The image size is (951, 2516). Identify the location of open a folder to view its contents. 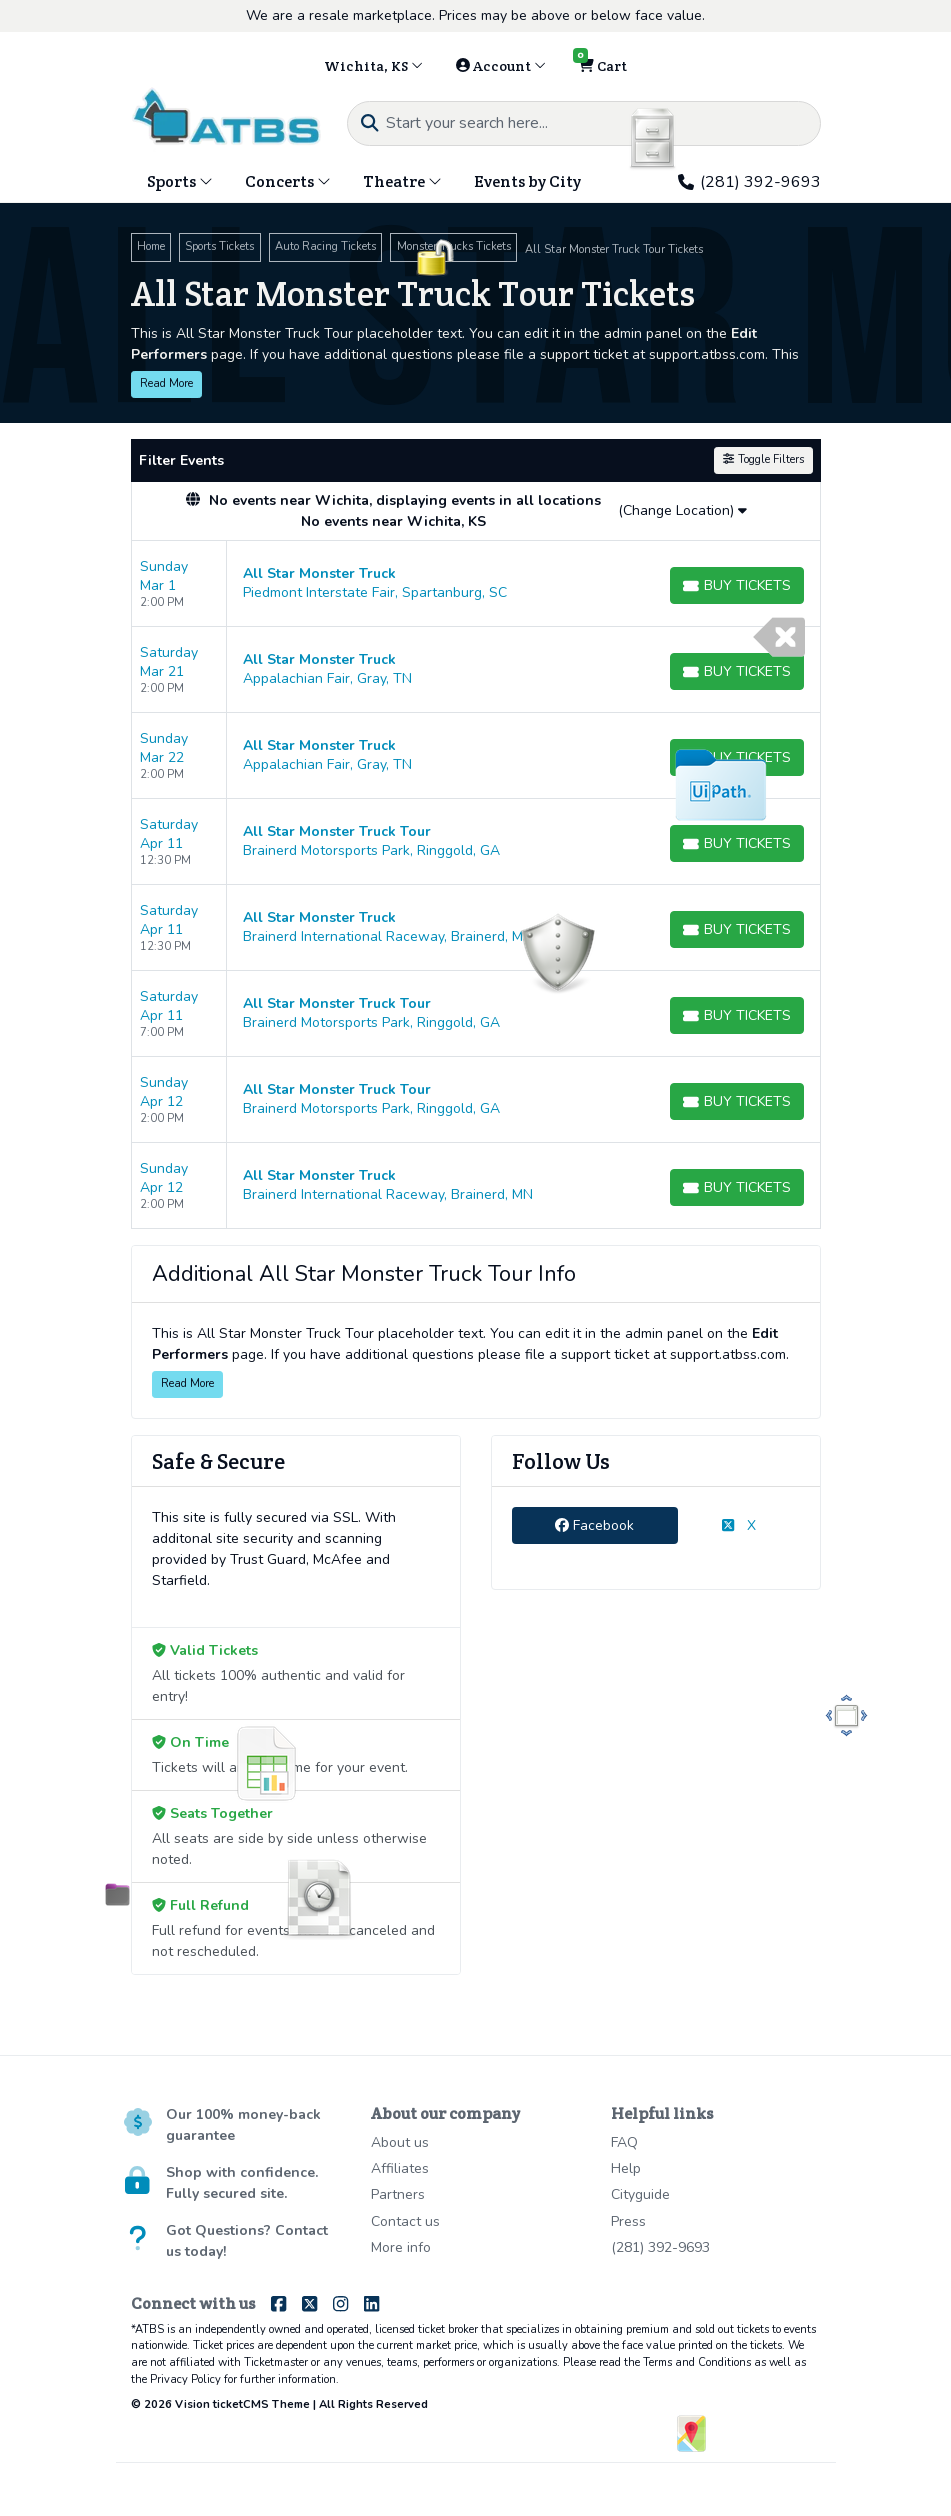
(117, 1894).